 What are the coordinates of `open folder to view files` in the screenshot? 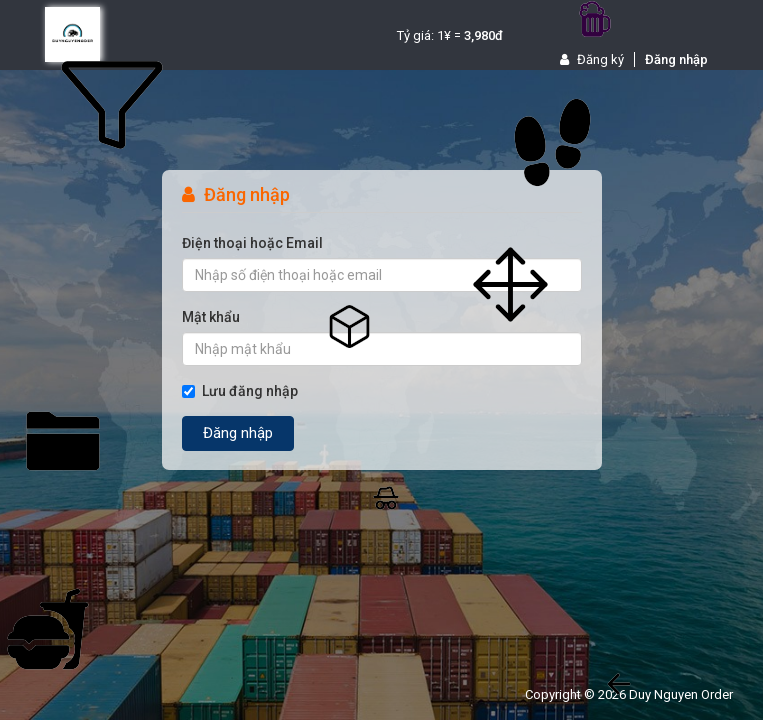 It's located at (63, 441).